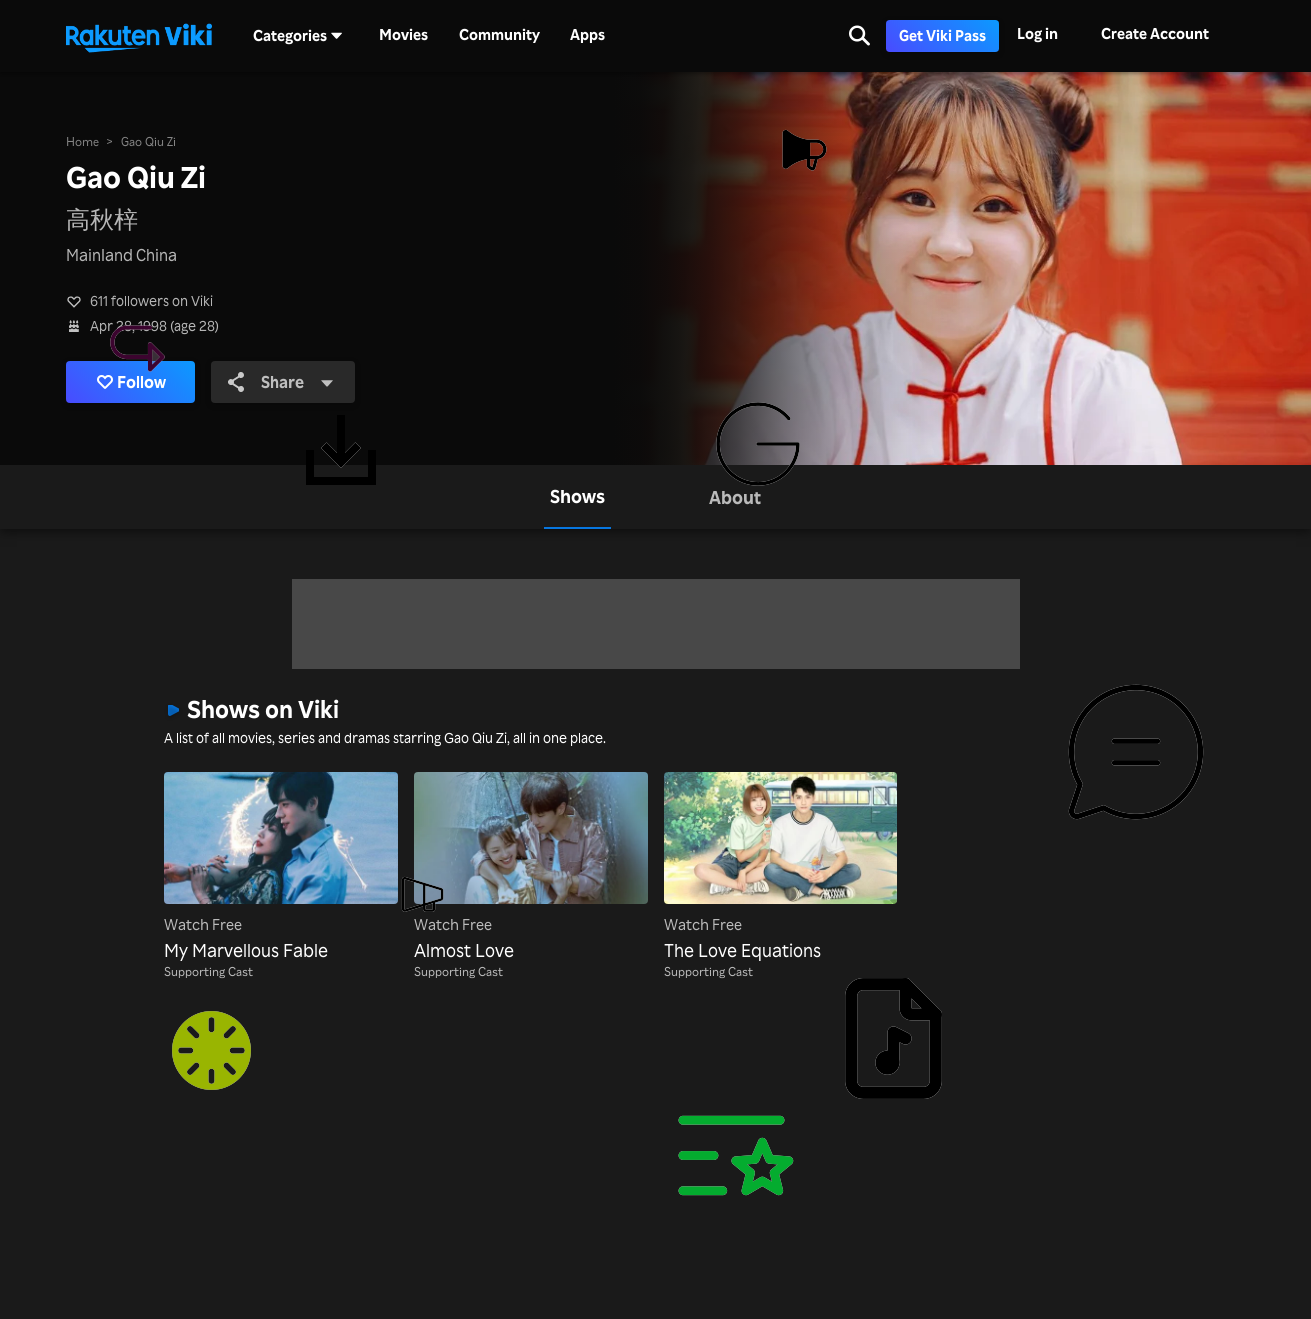 This screenshot has height=1319, width=1311. I want to click on make an announcement, so click(421, 896).